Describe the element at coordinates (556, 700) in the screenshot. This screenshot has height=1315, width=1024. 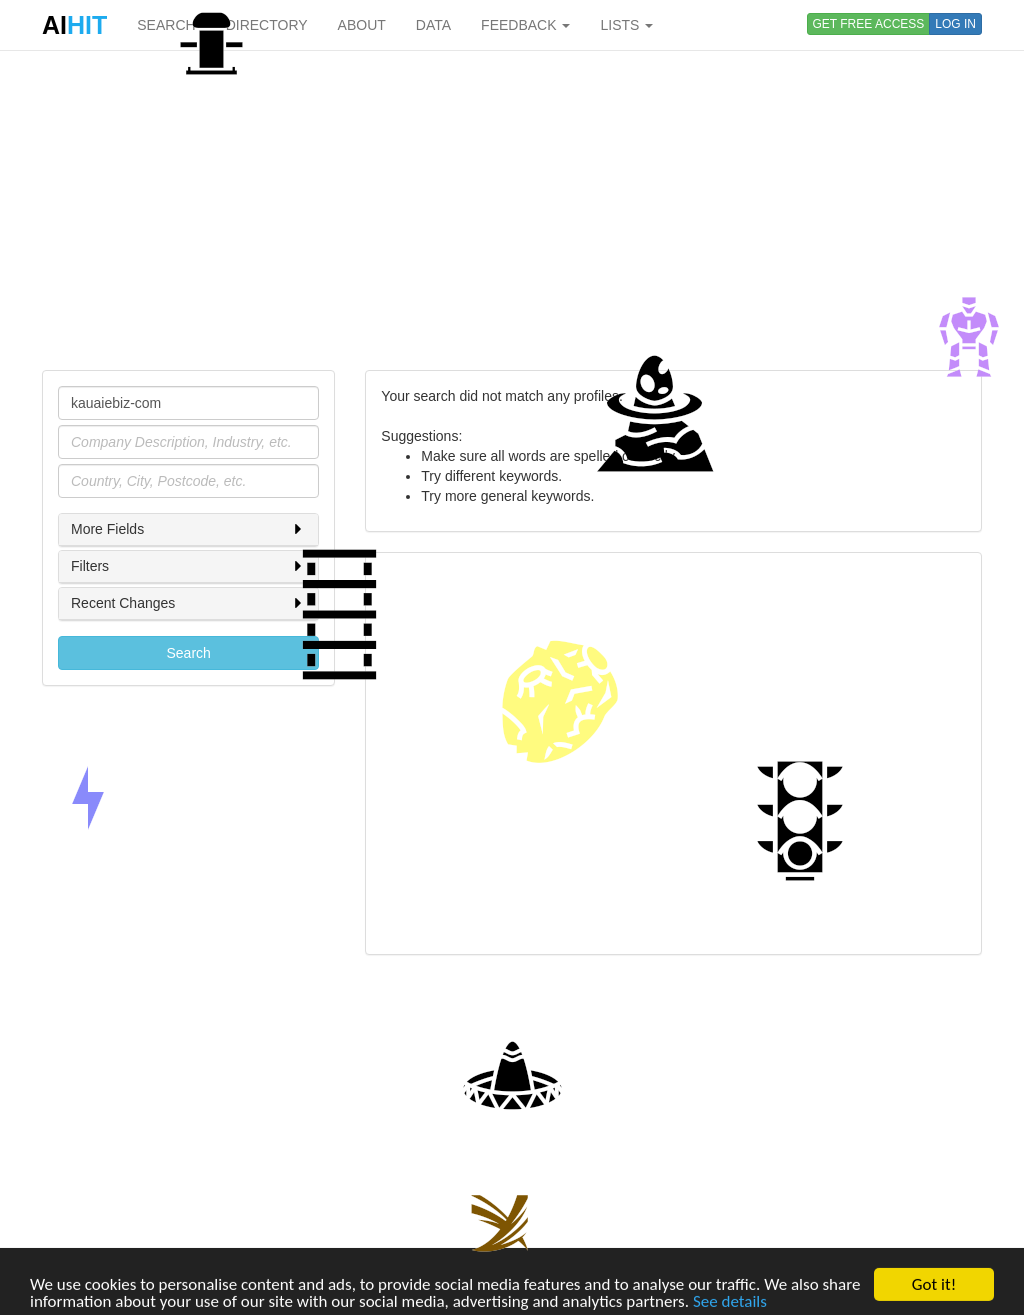
I see `represents space debris or asteroid in a game interface` at that location.